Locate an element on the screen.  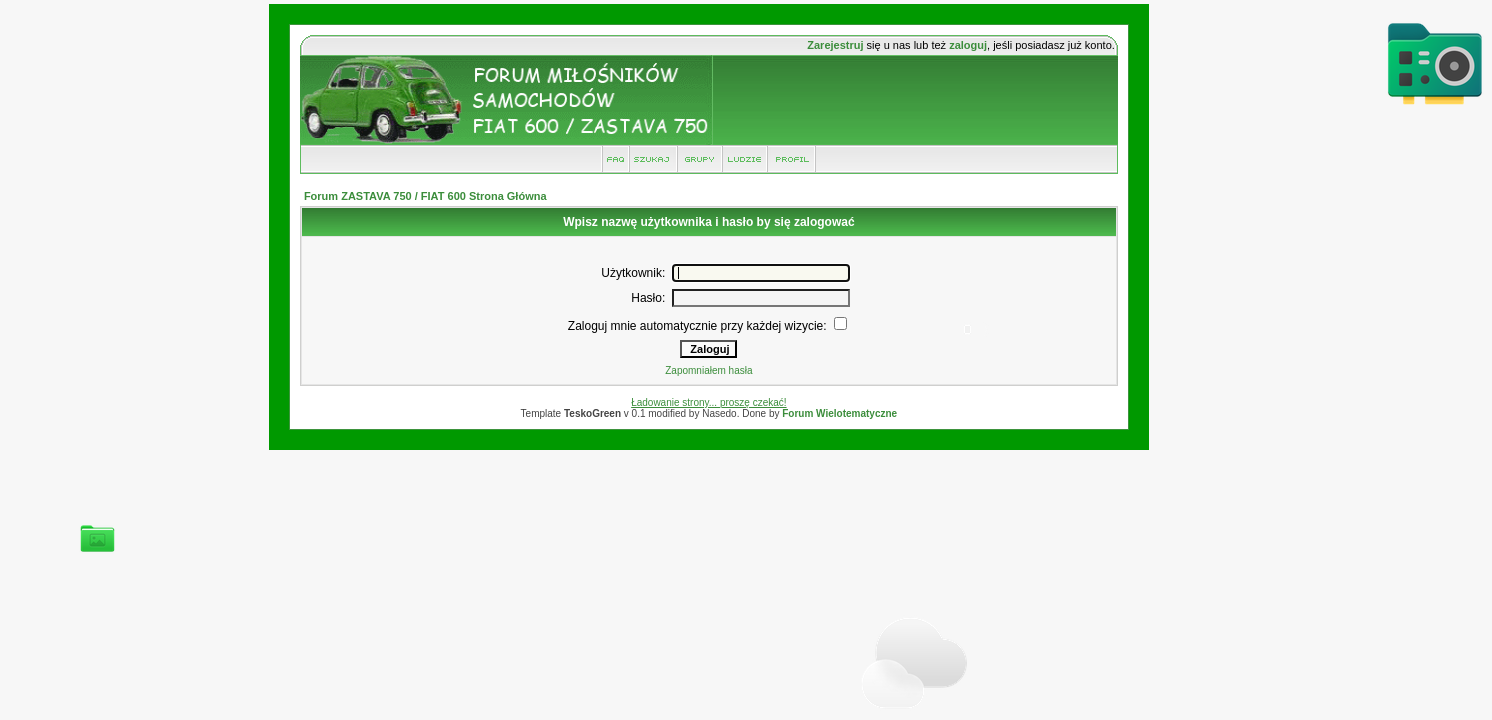
indicates cloudy weather conditions is located at coordinates (914, 663).